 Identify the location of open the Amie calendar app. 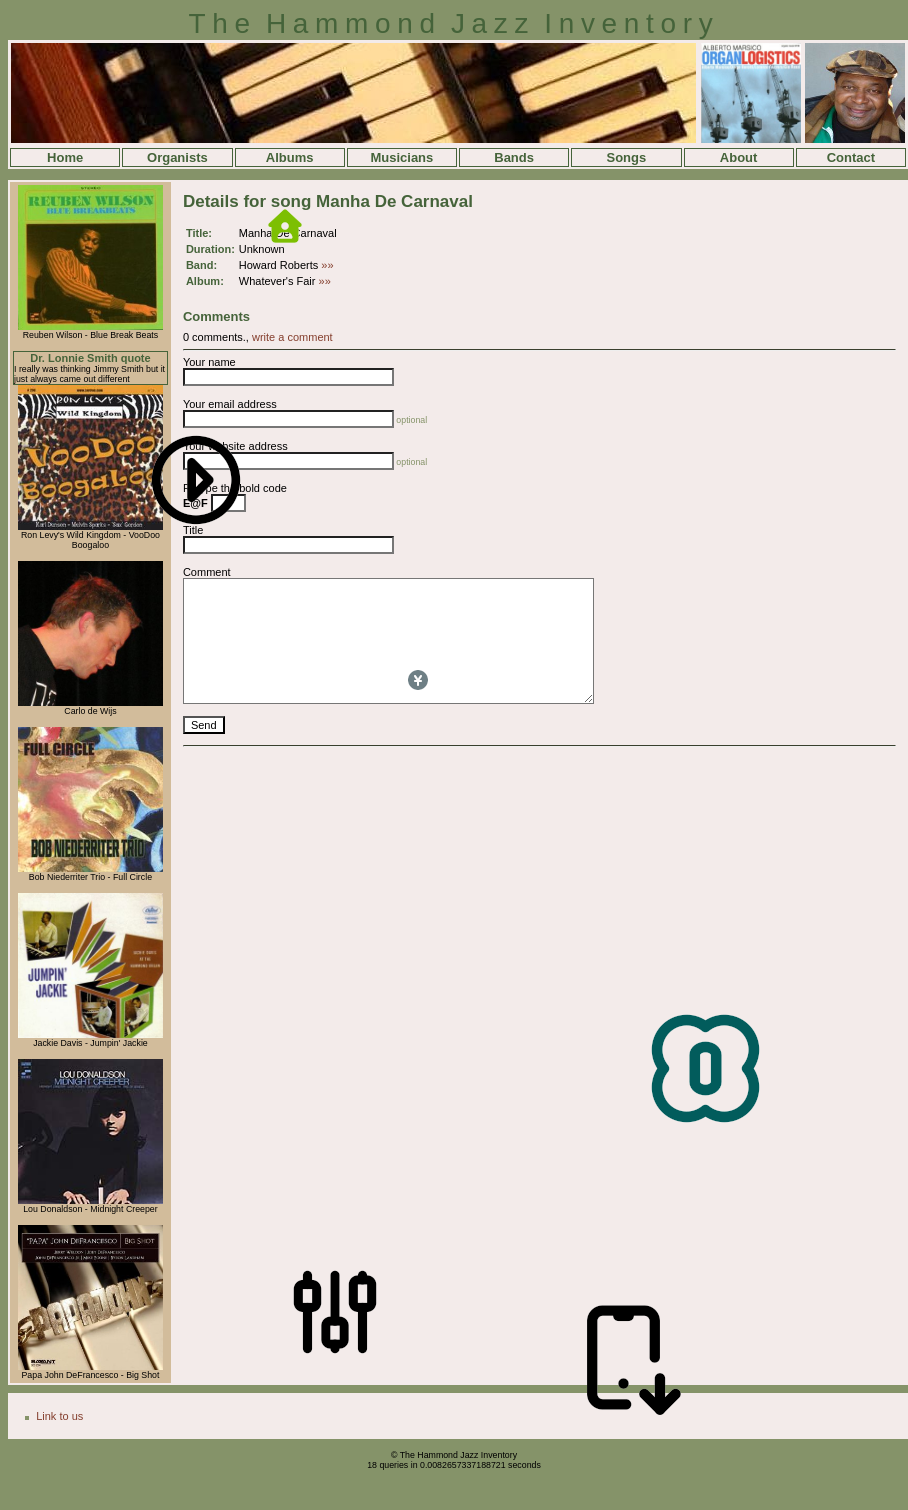
(705, 1068).